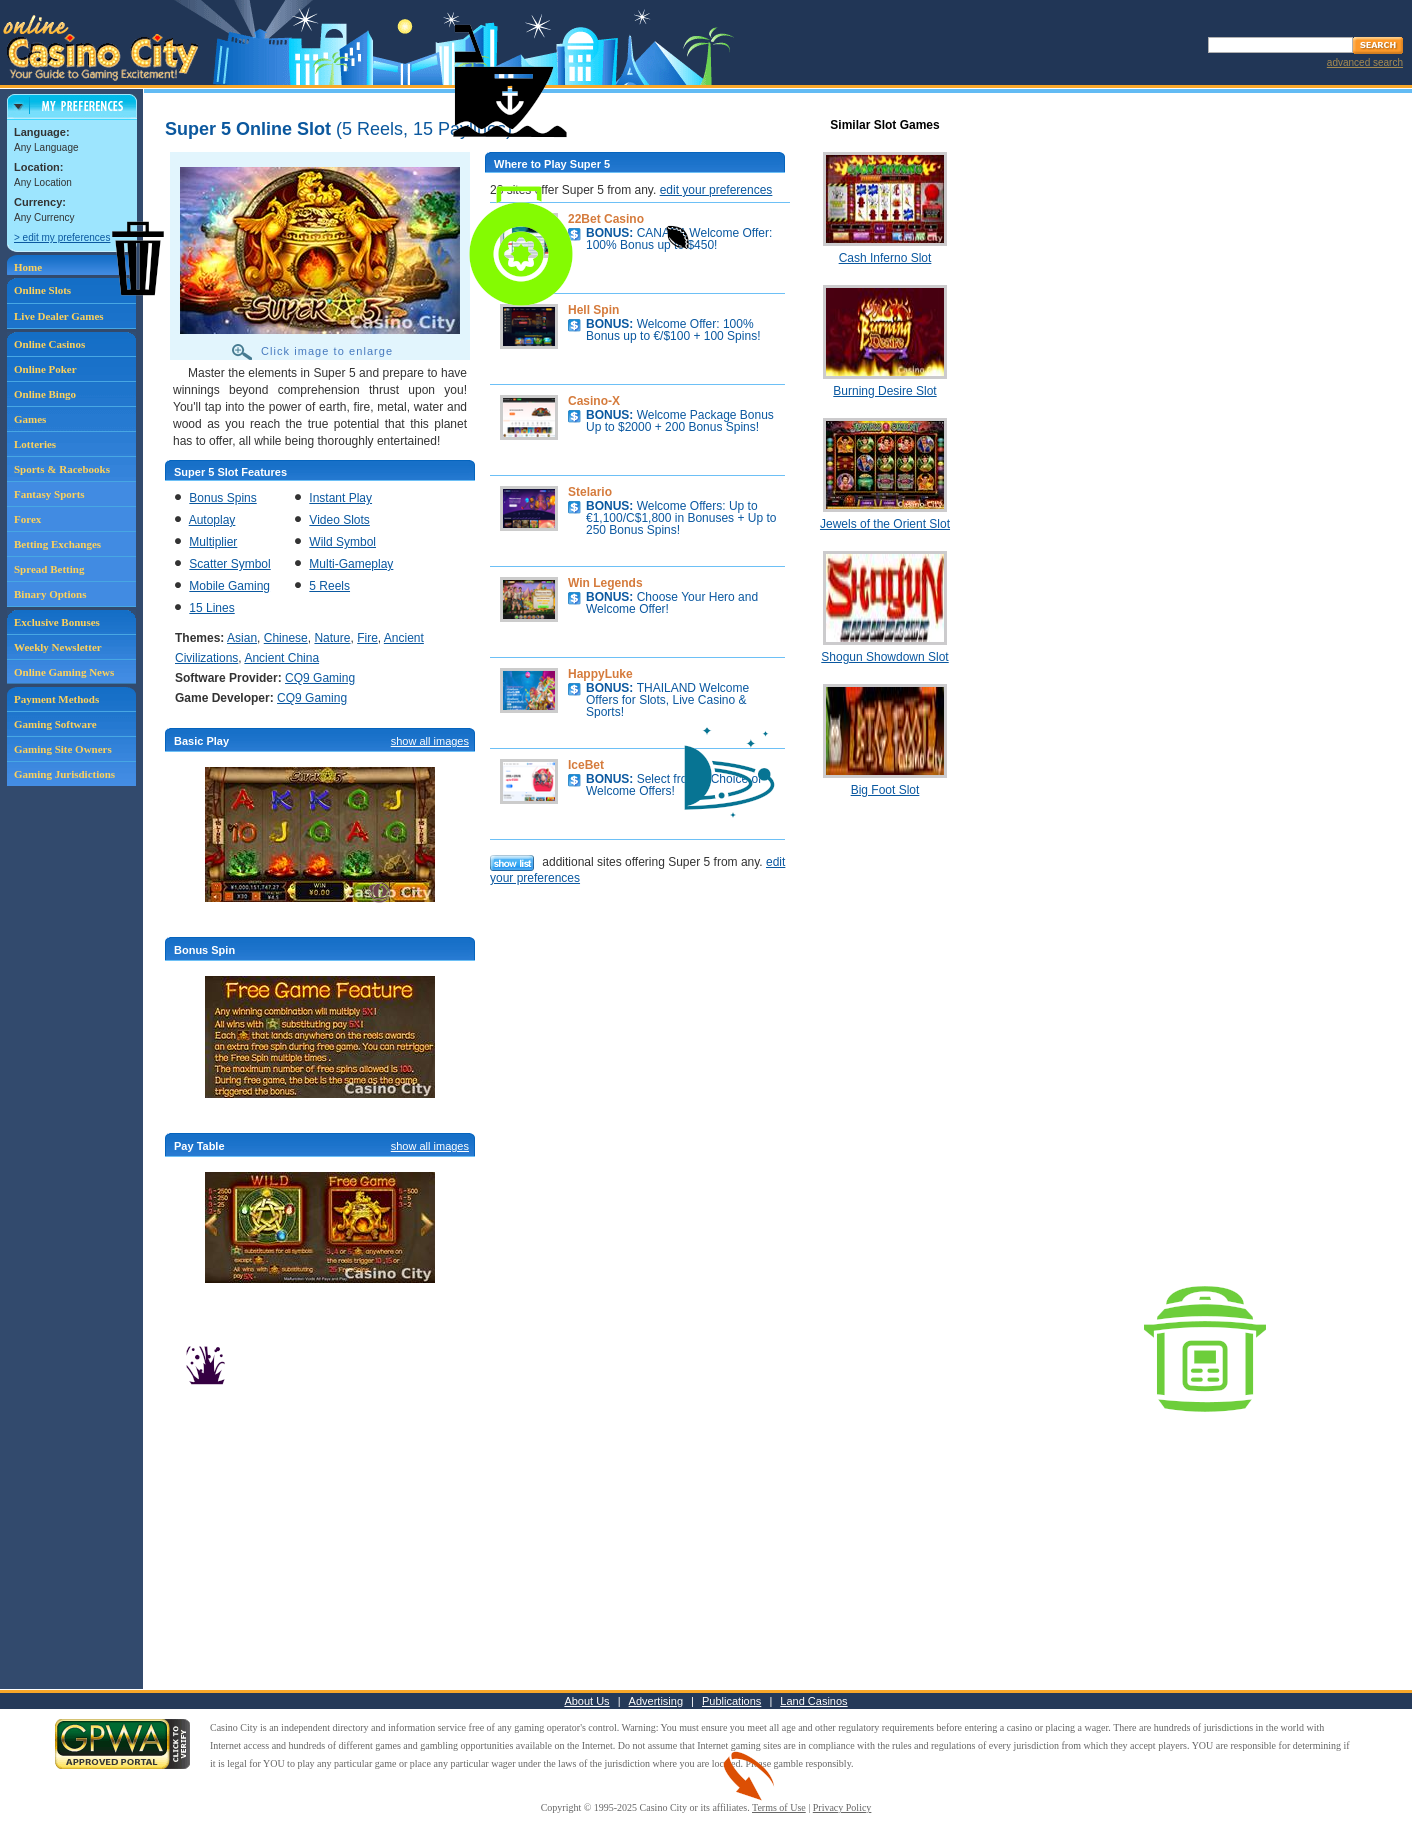 This screenshot has width=1412, height=1827. Describe the element at coordinates (677, 237) in the screenshot. I see `select dumpling as a food item` at that location.